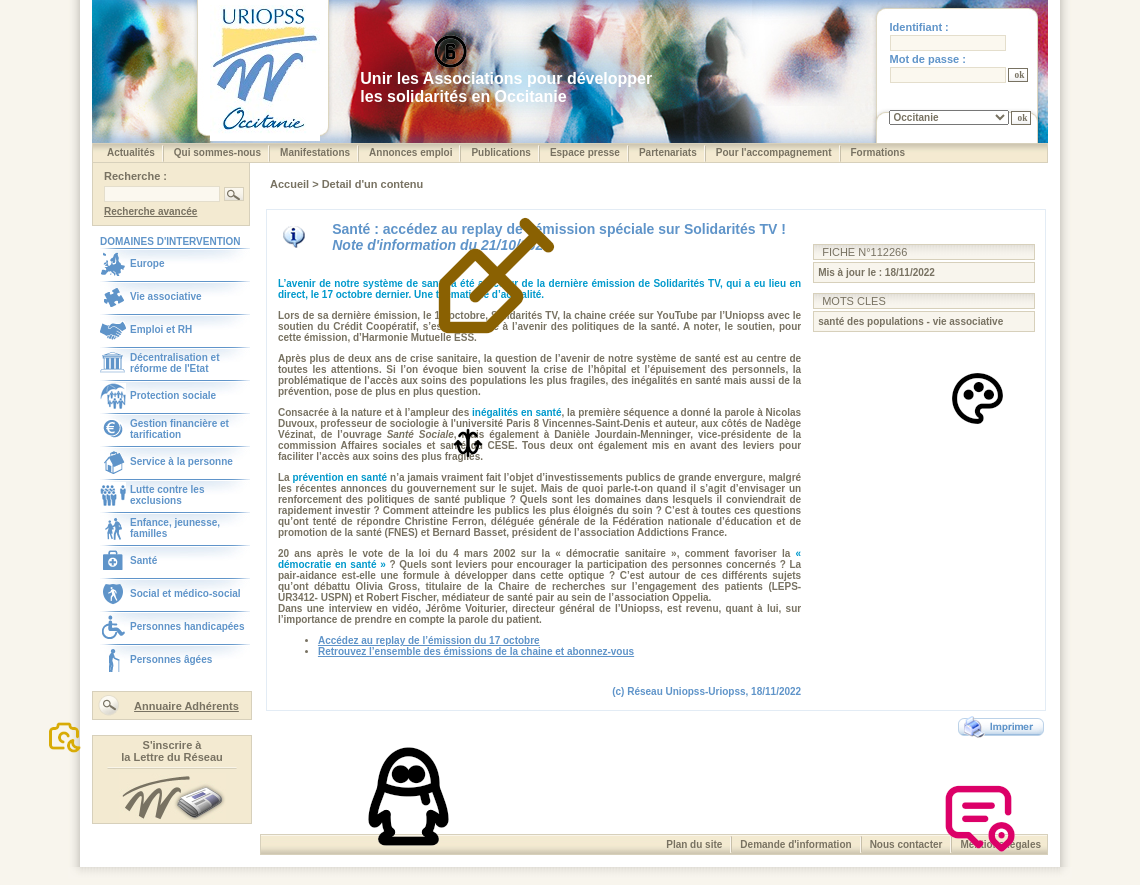 The width and height of the screenshot is (1140, 885). What do you see at coordinates (978, 815) in the screenshot?
I see `pin a message to a specific location` at bounding box center [978, 815].